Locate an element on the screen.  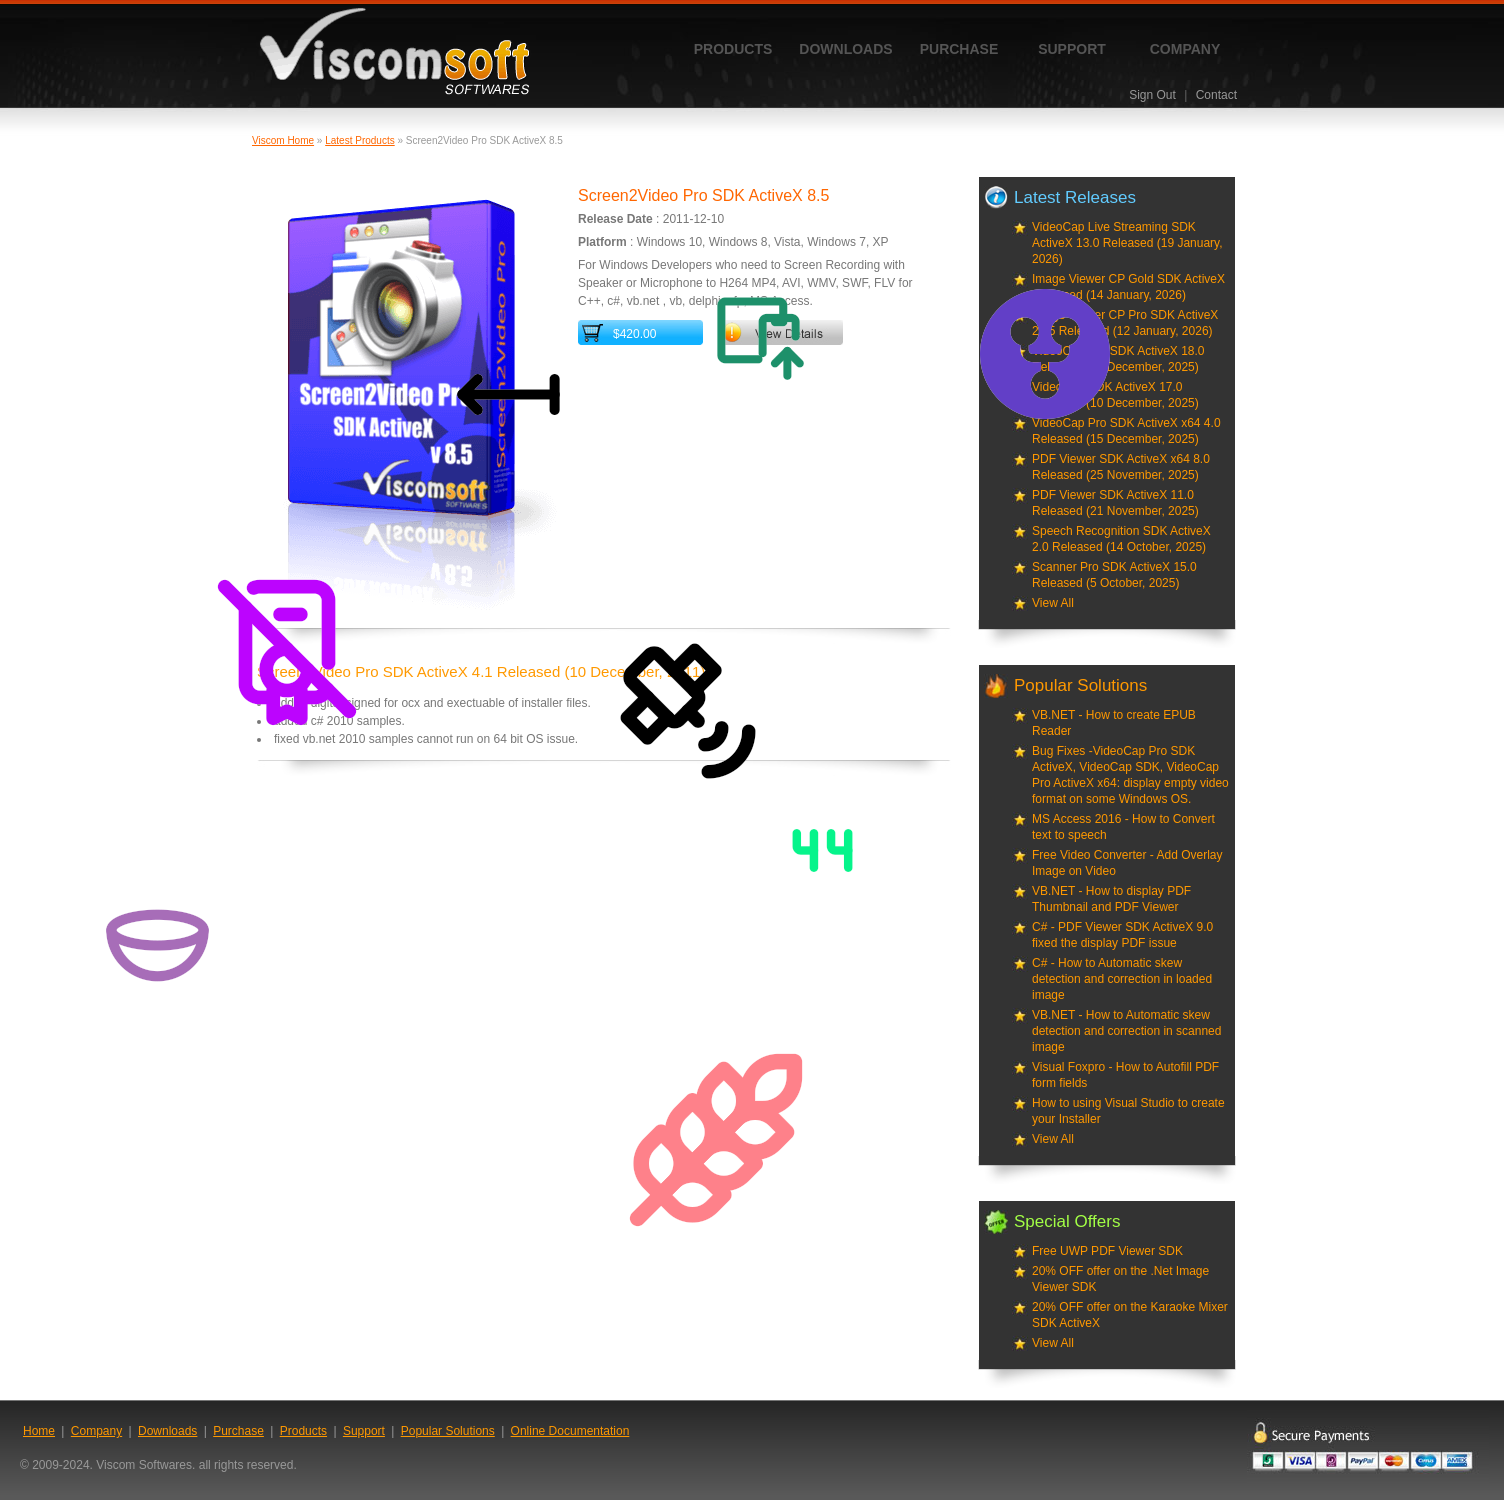
indicates item number 44 in a list or sequence is located at coordinates (822, 850).